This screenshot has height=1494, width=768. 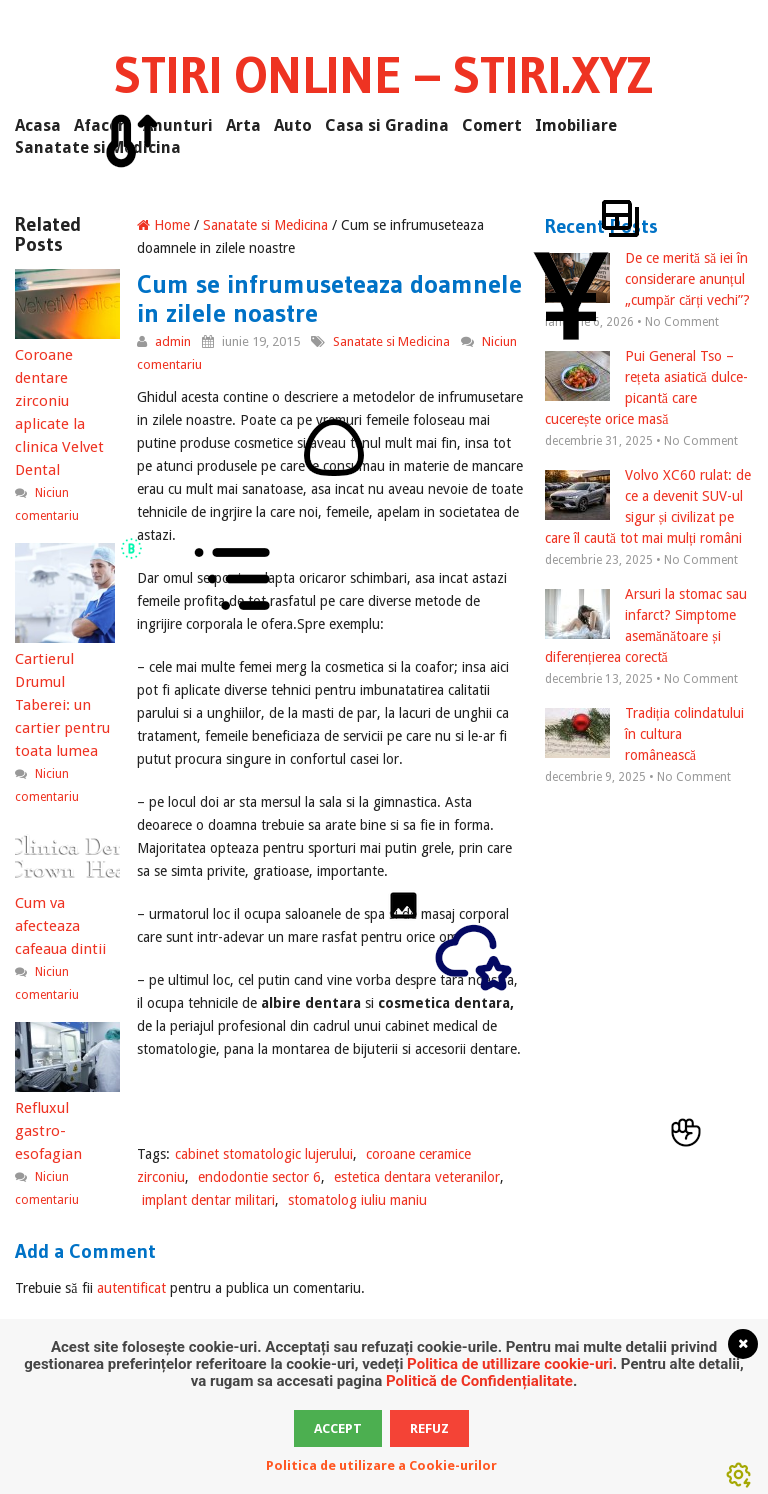 What do you see at coordinates (473, 952) in the screenshot?
I see `mark cloud content as favorite` at bounding box center [473, 952].